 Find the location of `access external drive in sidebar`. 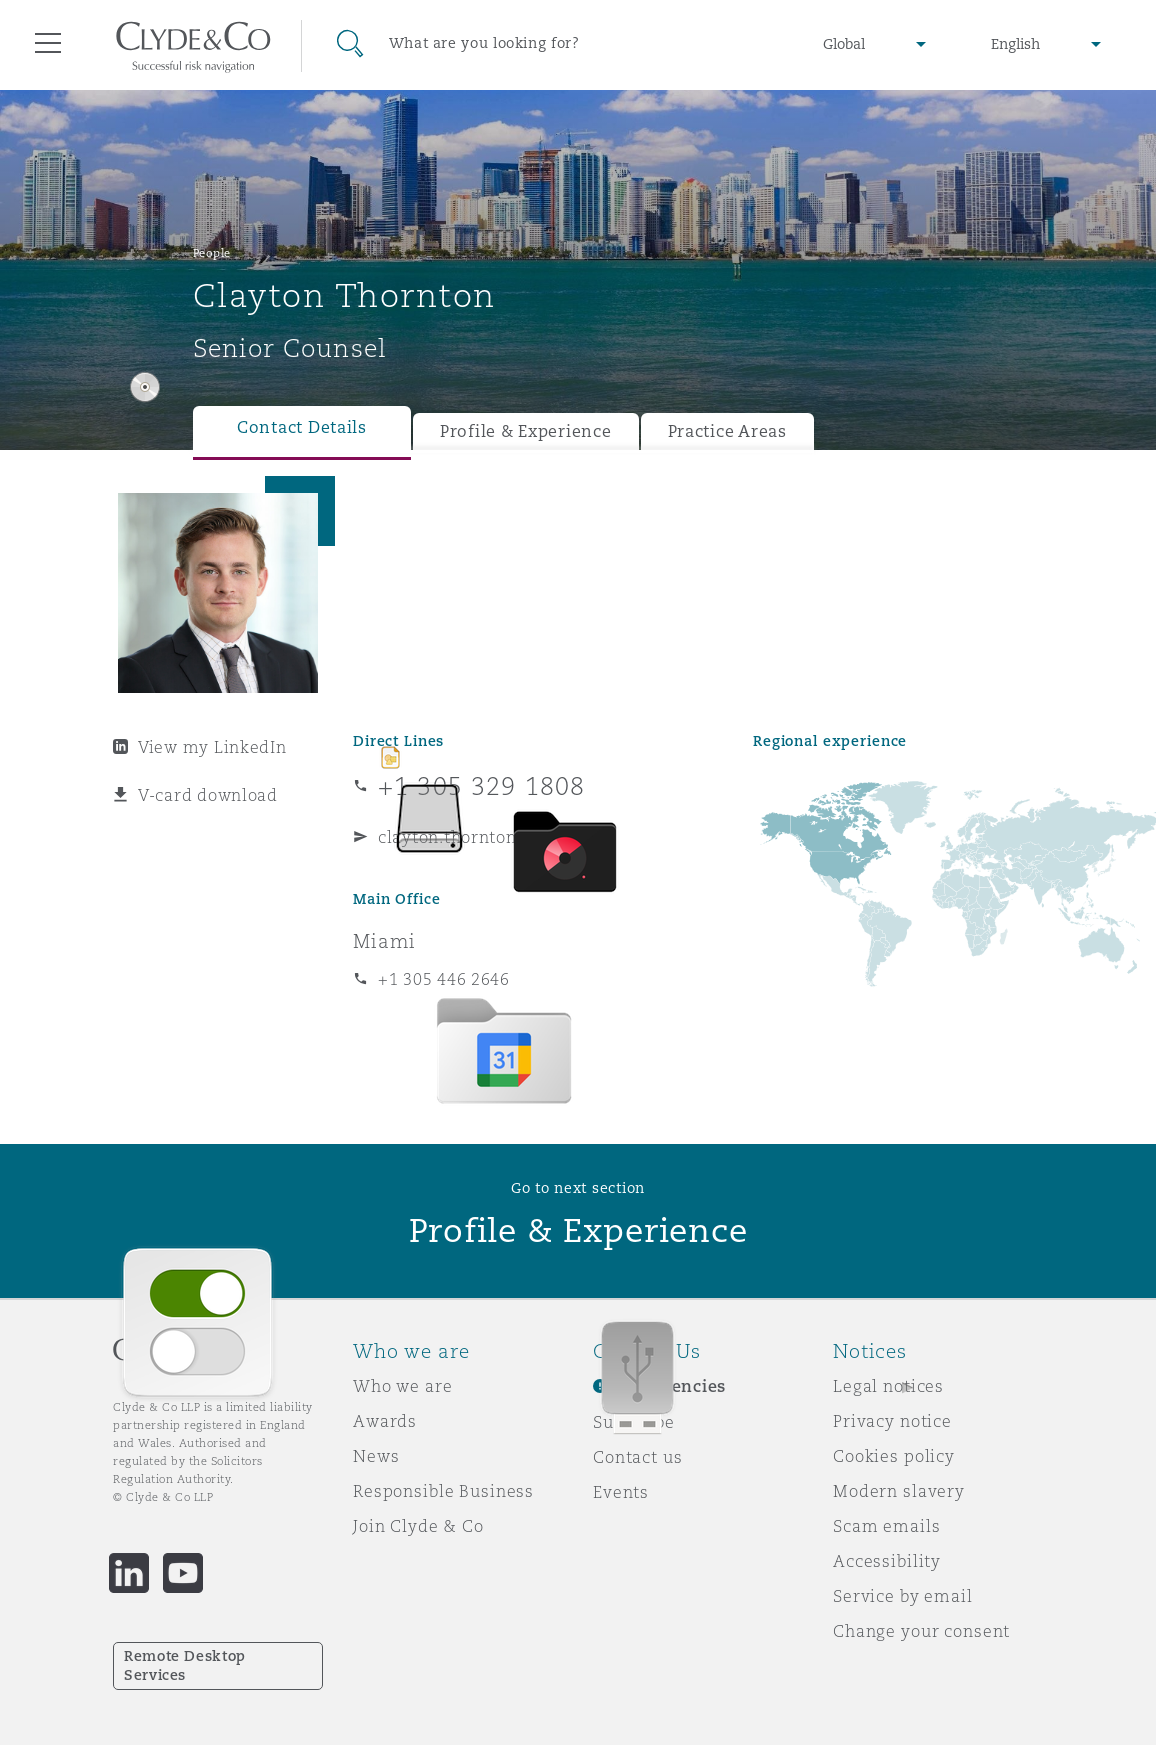

access external drive in sidebar is located at coordinates (429, 818).